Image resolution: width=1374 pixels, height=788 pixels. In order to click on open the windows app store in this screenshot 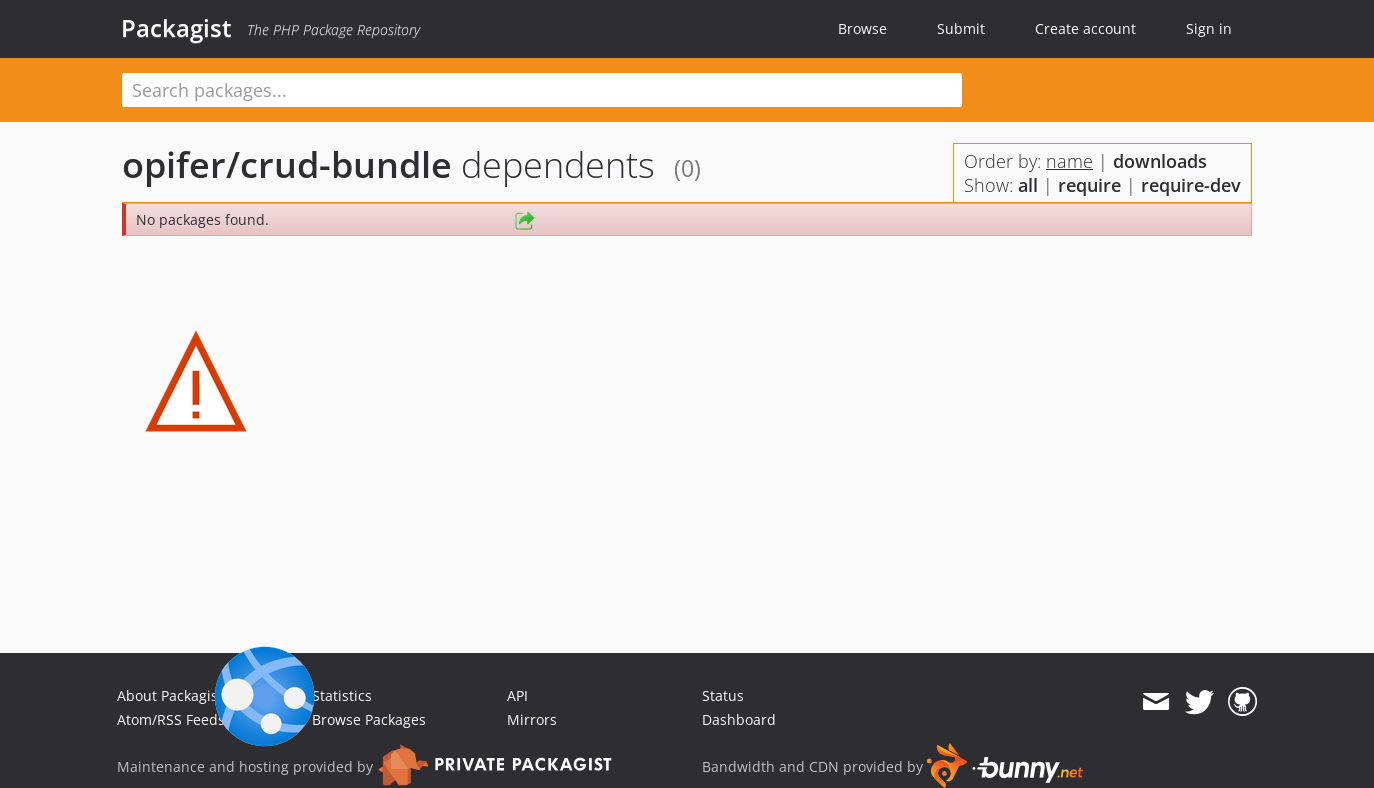, I will do `click(264, 696)`.